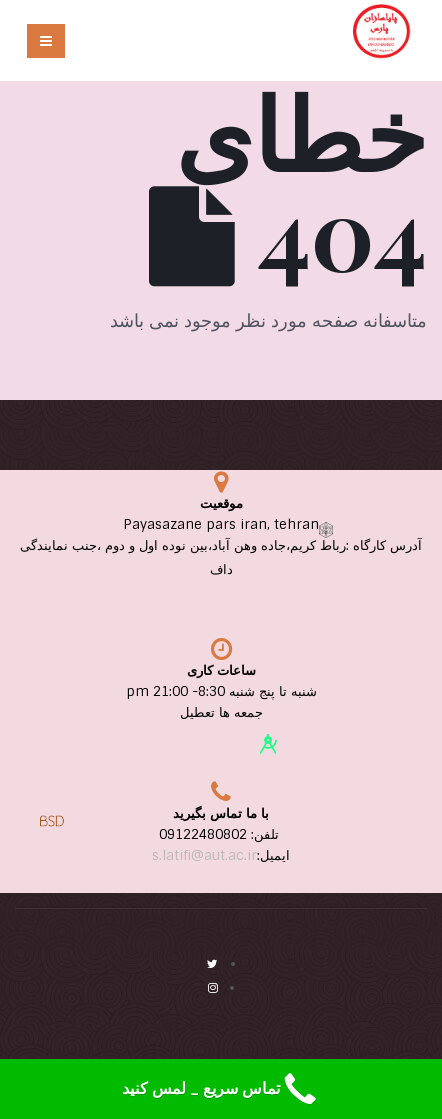 This screenshot has height=1119, width=442. I want to click on access precision drawing or design tools, so click(268, 744).